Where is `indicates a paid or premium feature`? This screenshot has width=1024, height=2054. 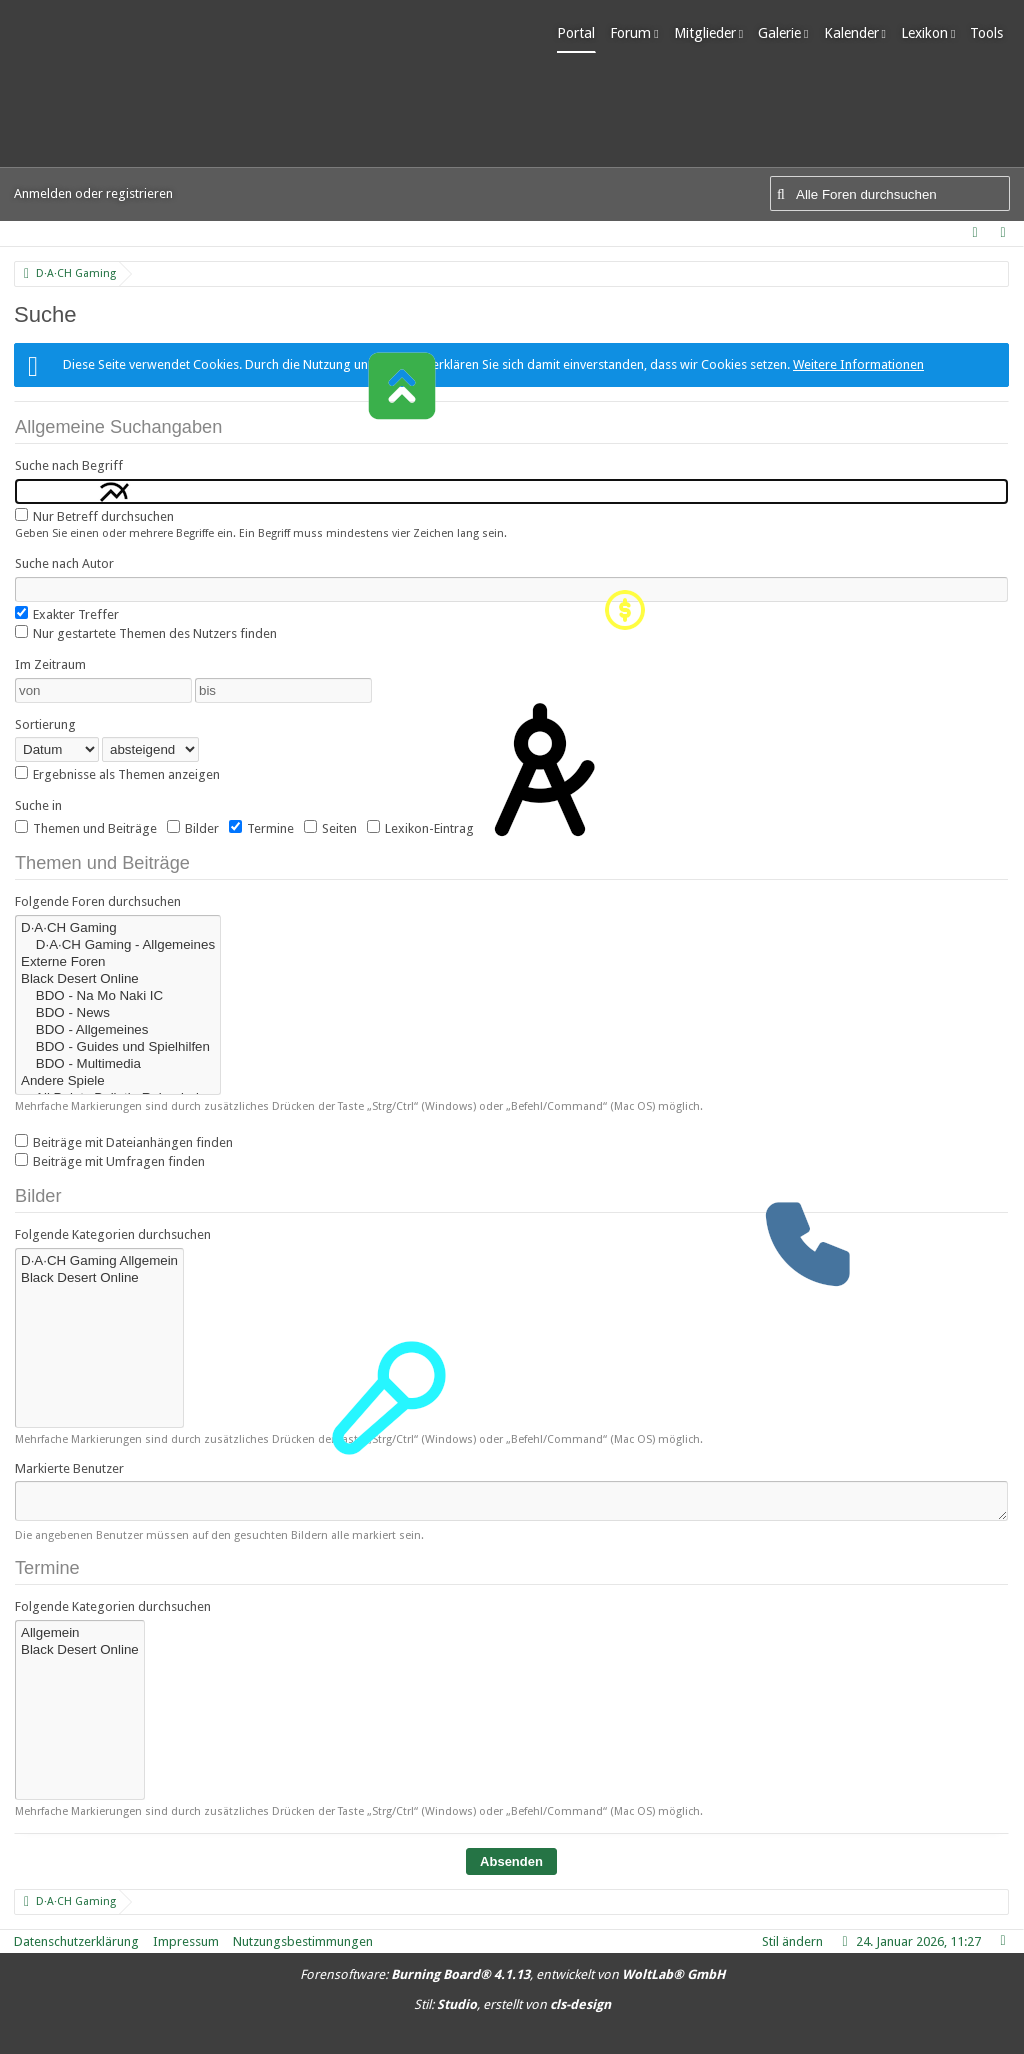 indicates a paid or premium feature is located at coordinates (625, 610).